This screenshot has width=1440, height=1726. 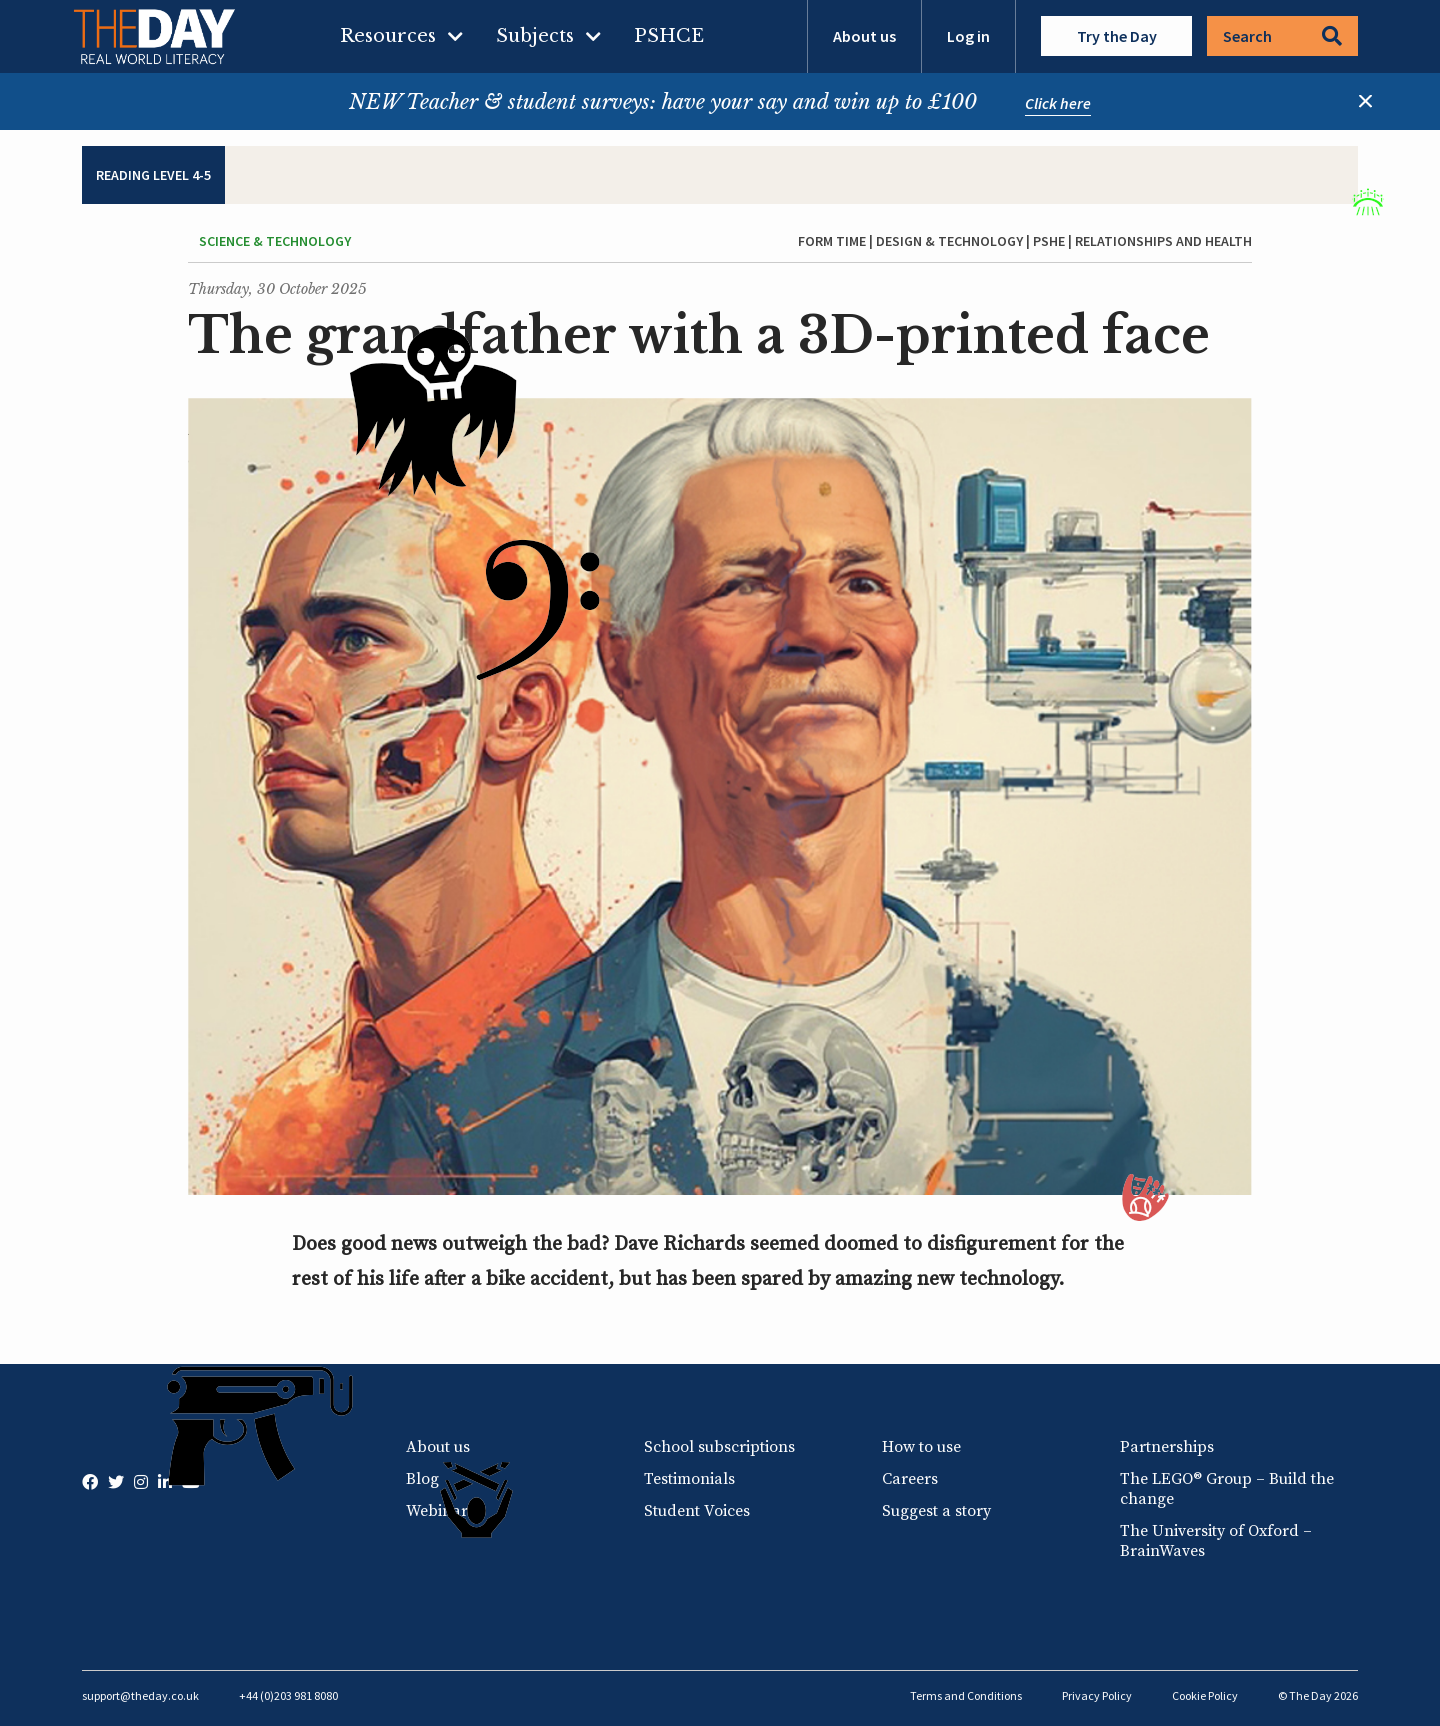 What do you see at coordinates (434, 412) in the screenshot?
I see `indicates a haunted or spooky game element` at bounding box center [434, 412].